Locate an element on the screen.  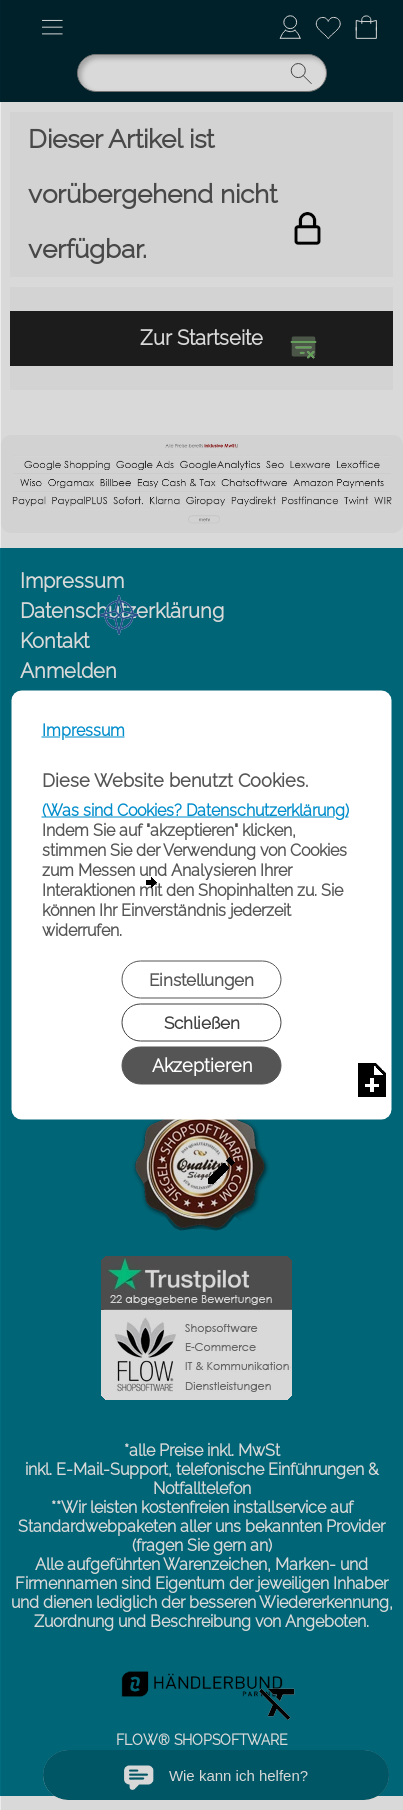
access navigation or orientation tools is located at coordinates (119, 615).